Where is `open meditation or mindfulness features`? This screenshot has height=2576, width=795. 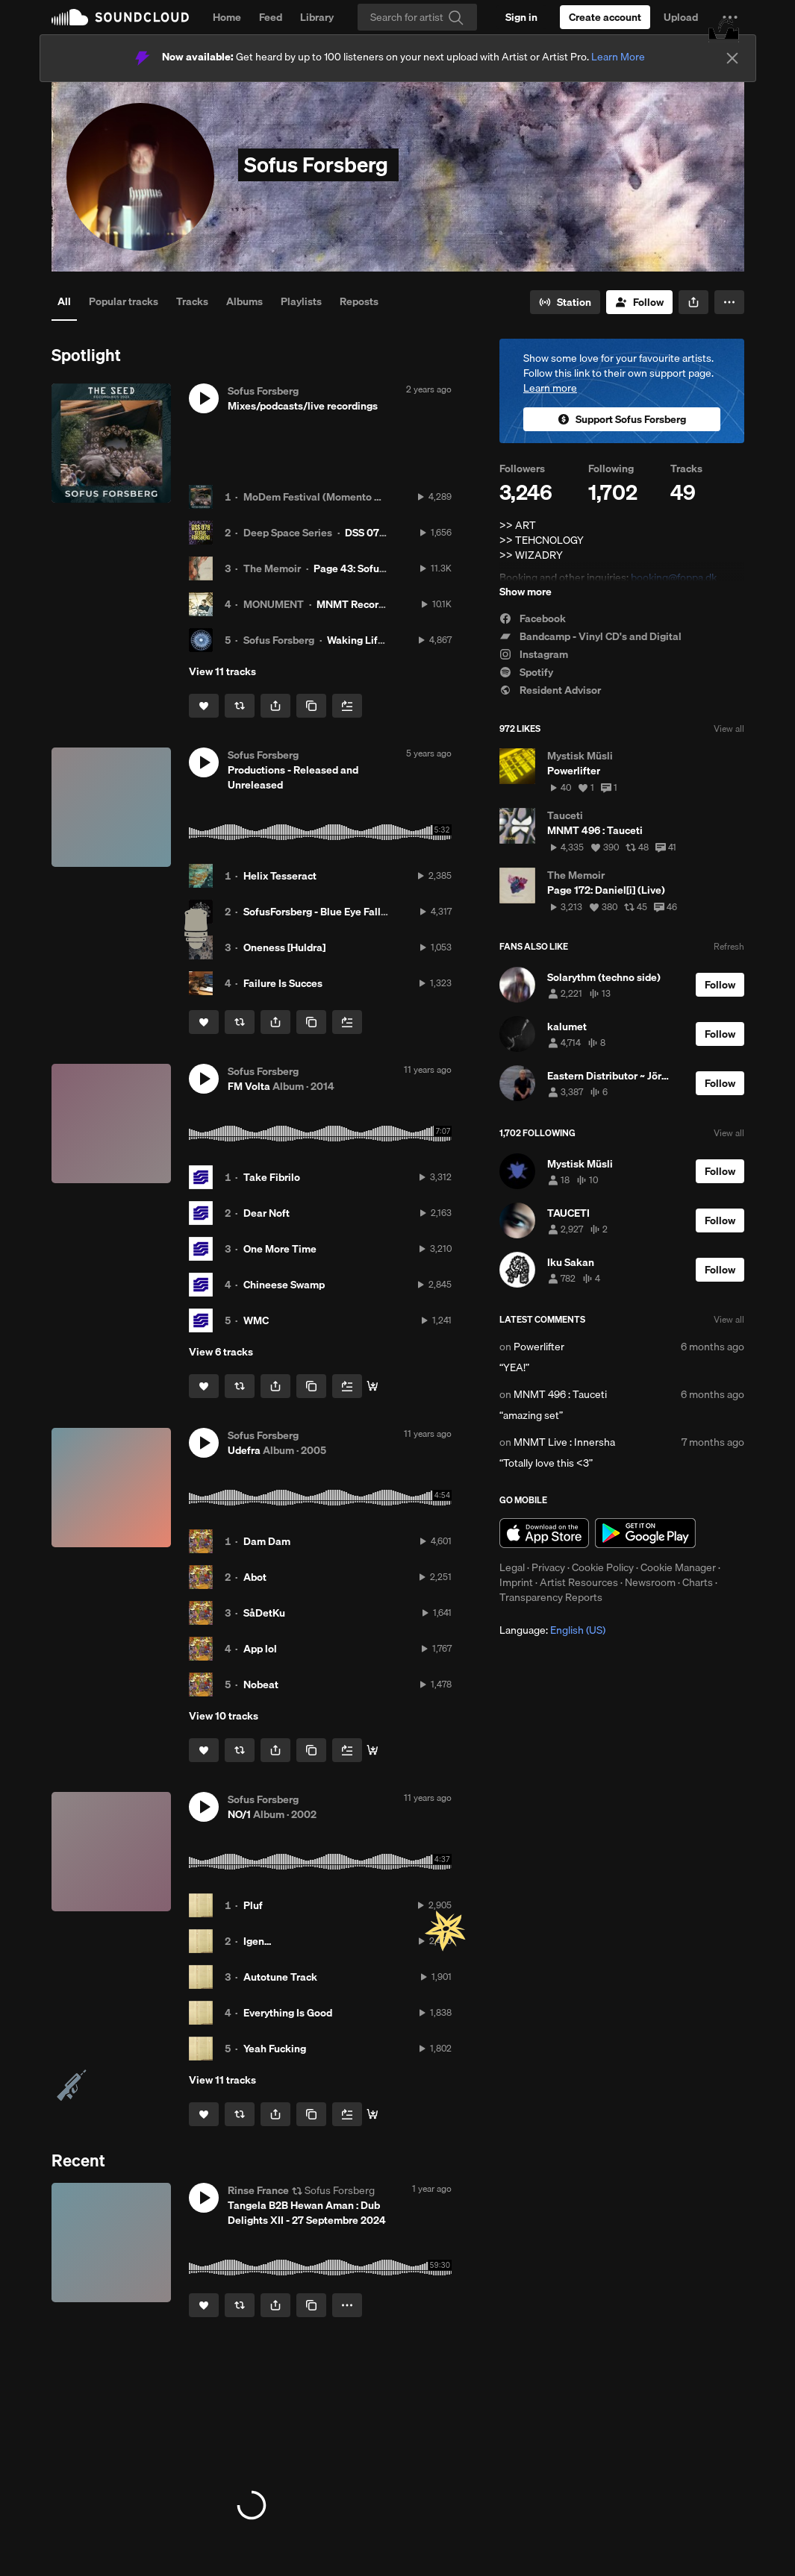
open meditation or mindfulness features is located at coordinates (445, 1931).